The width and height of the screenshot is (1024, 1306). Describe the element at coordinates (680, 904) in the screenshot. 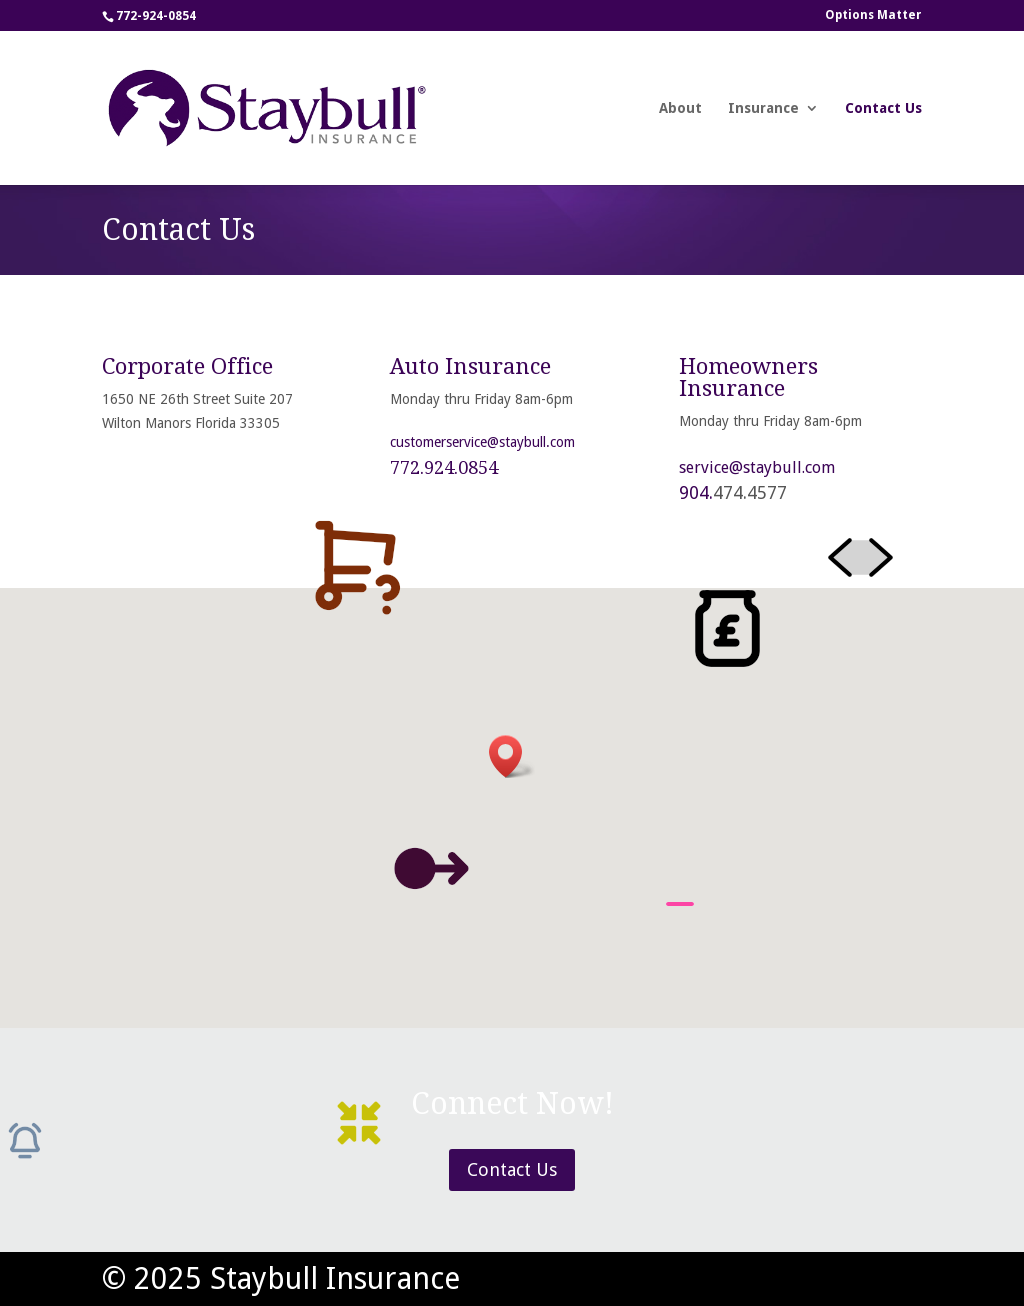

I see `remove an item from a list or cart` at that location.